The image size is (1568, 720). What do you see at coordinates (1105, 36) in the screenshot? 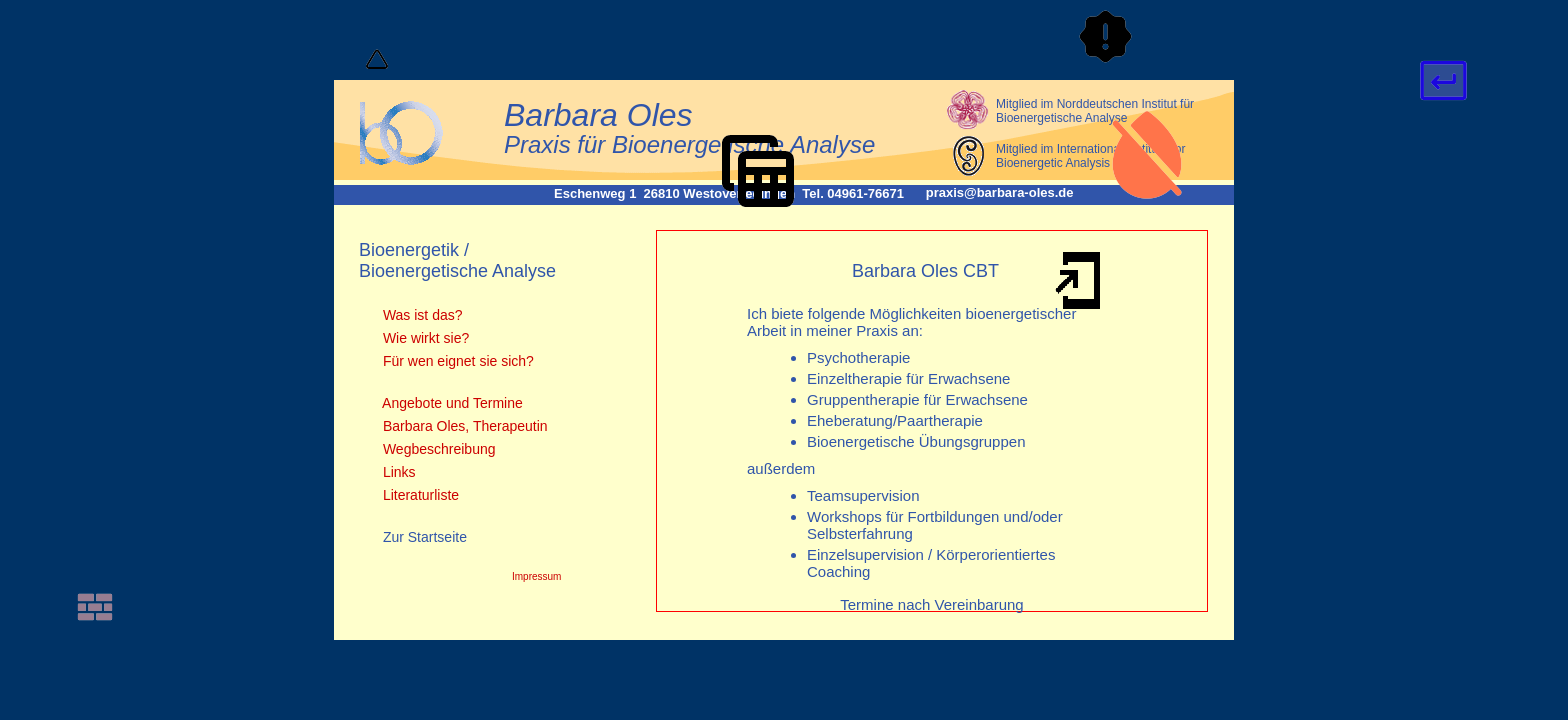
I see `indicates a warning or important alert` at bounding box center [1105, 36].